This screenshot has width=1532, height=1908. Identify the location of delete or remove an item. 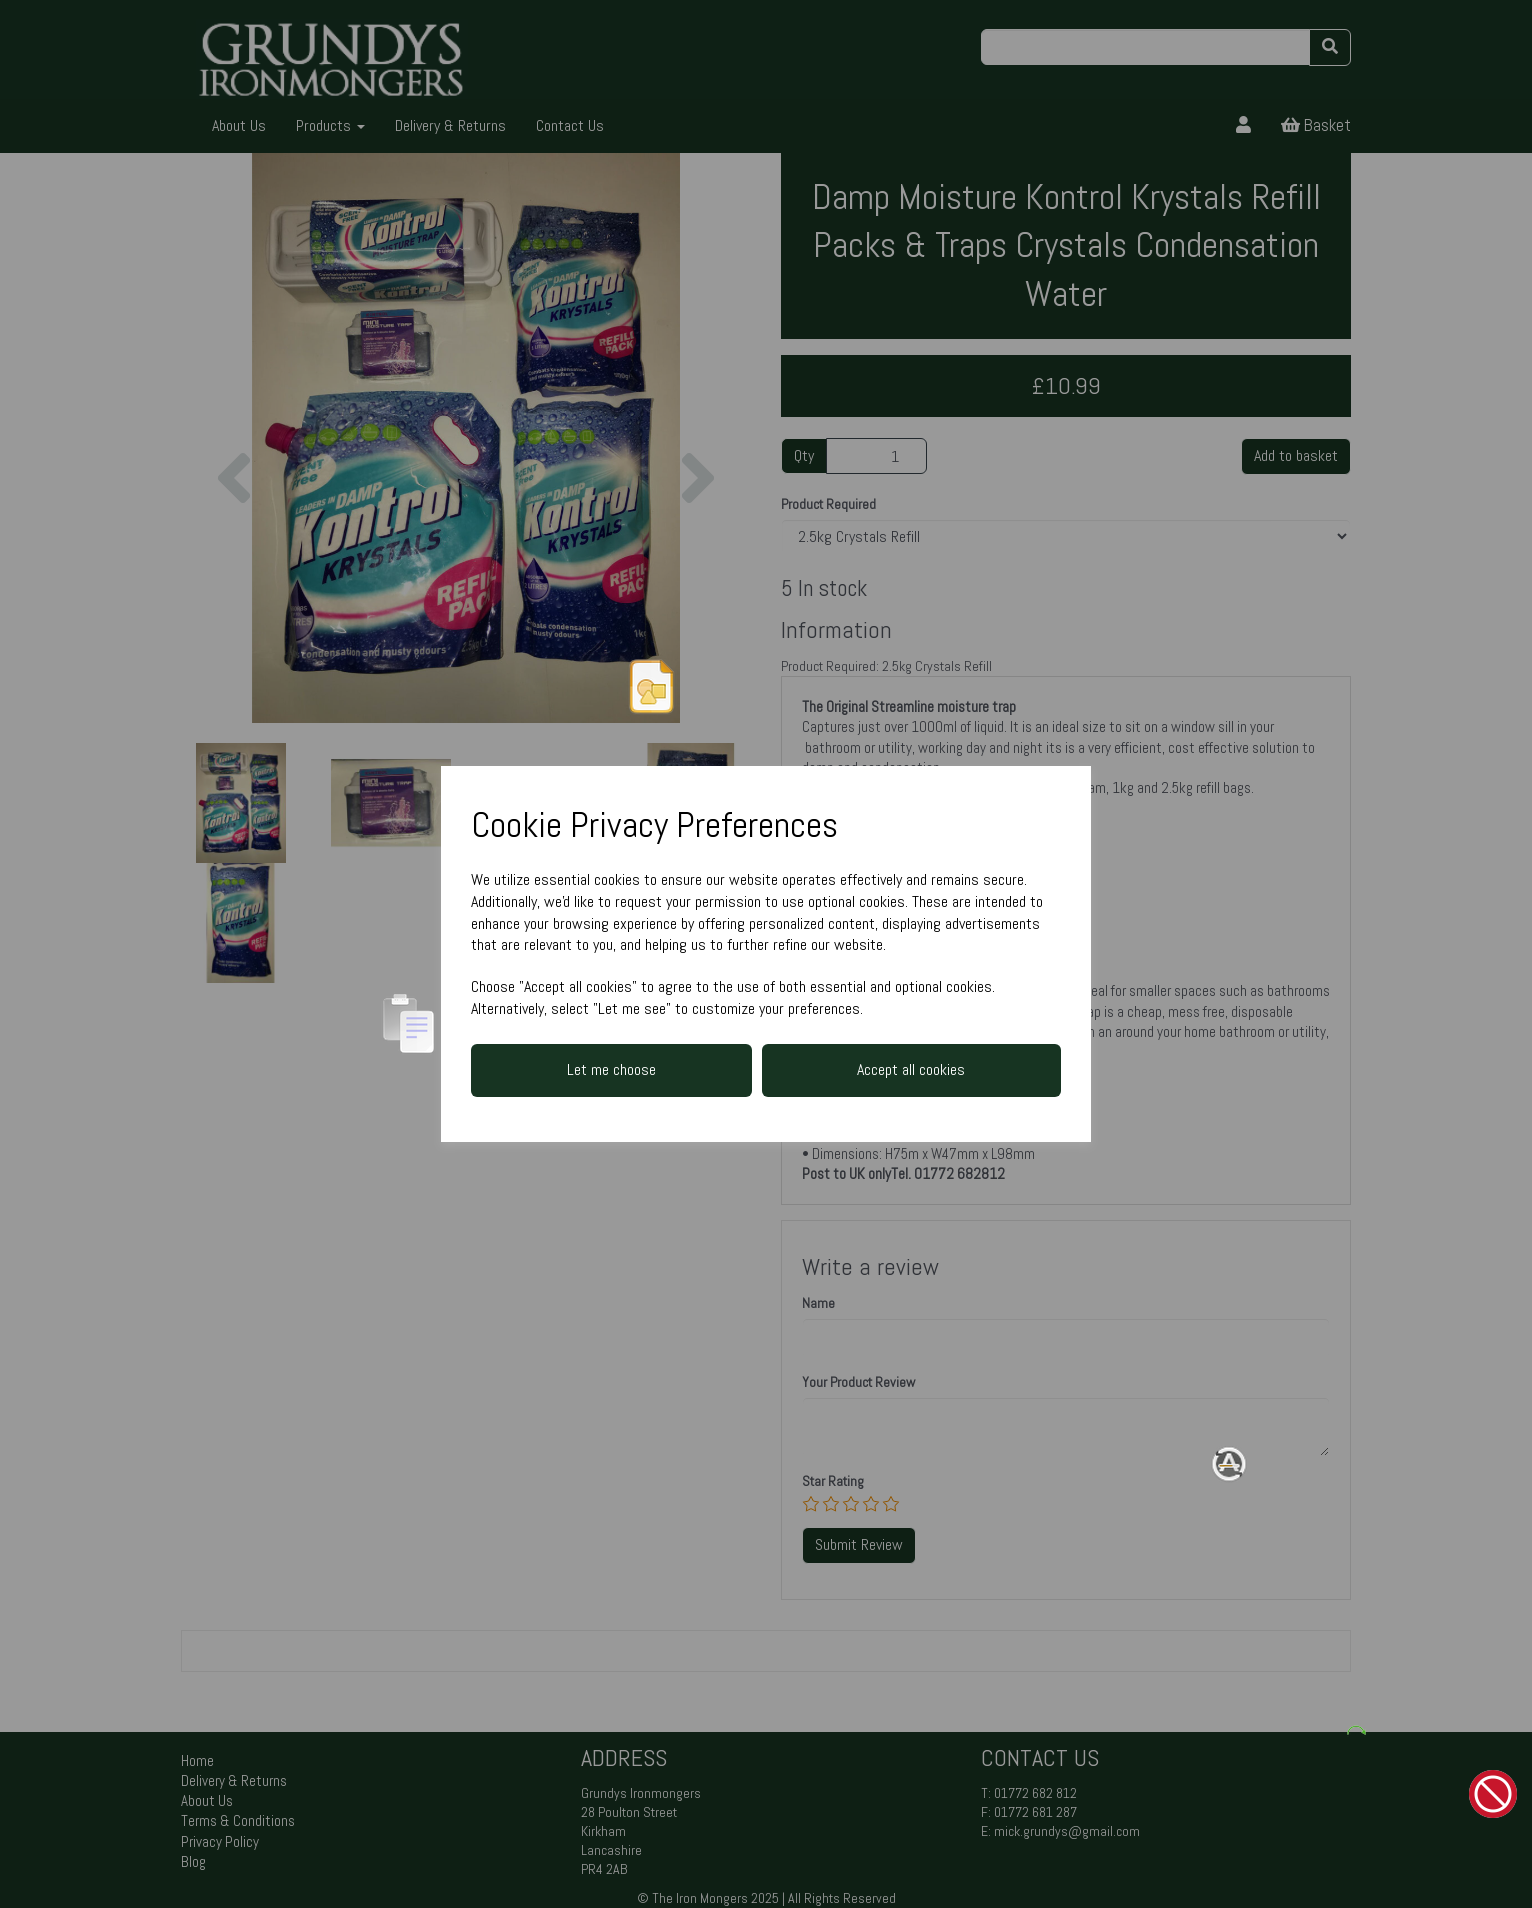
(1493, 1794).